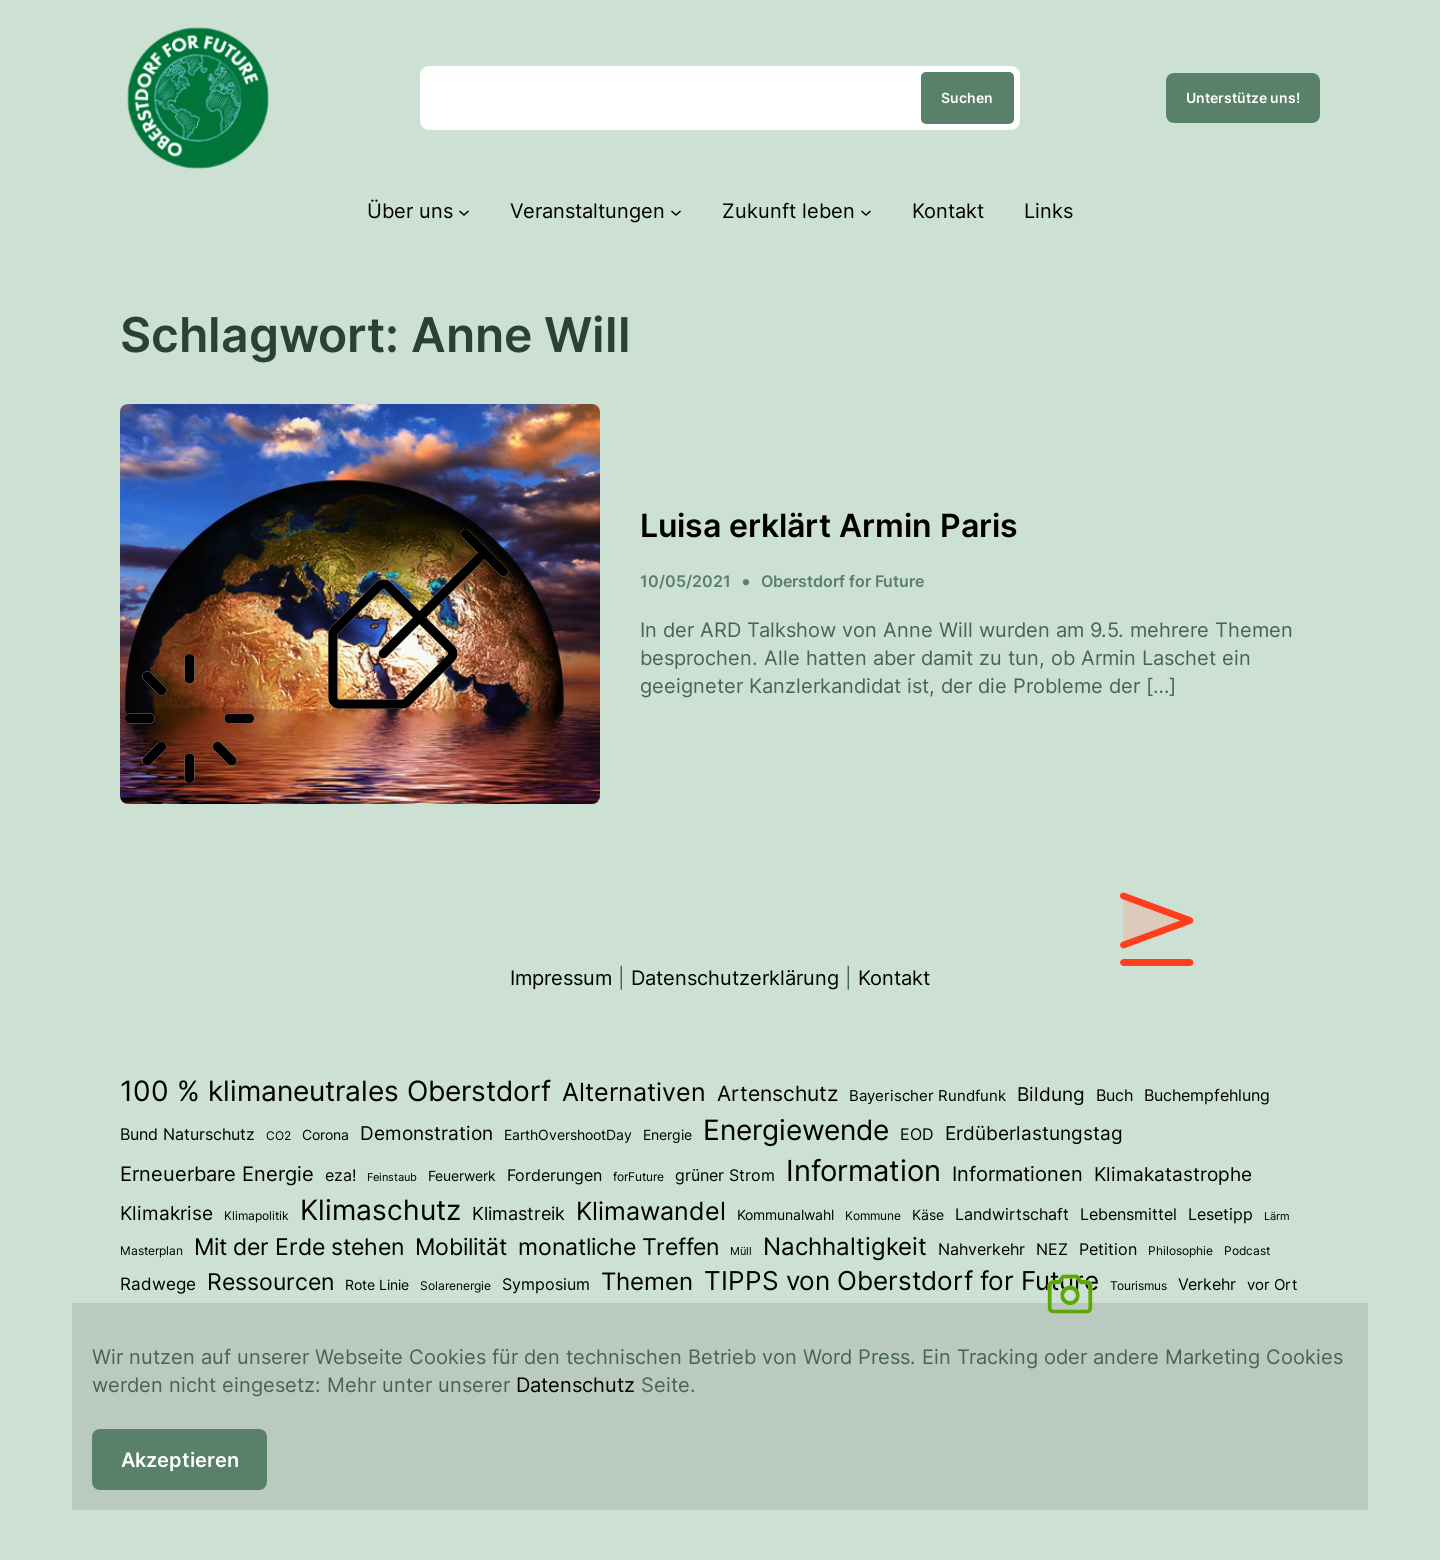  I want to click on access gardening or landscaping tools, so click(415, 622).